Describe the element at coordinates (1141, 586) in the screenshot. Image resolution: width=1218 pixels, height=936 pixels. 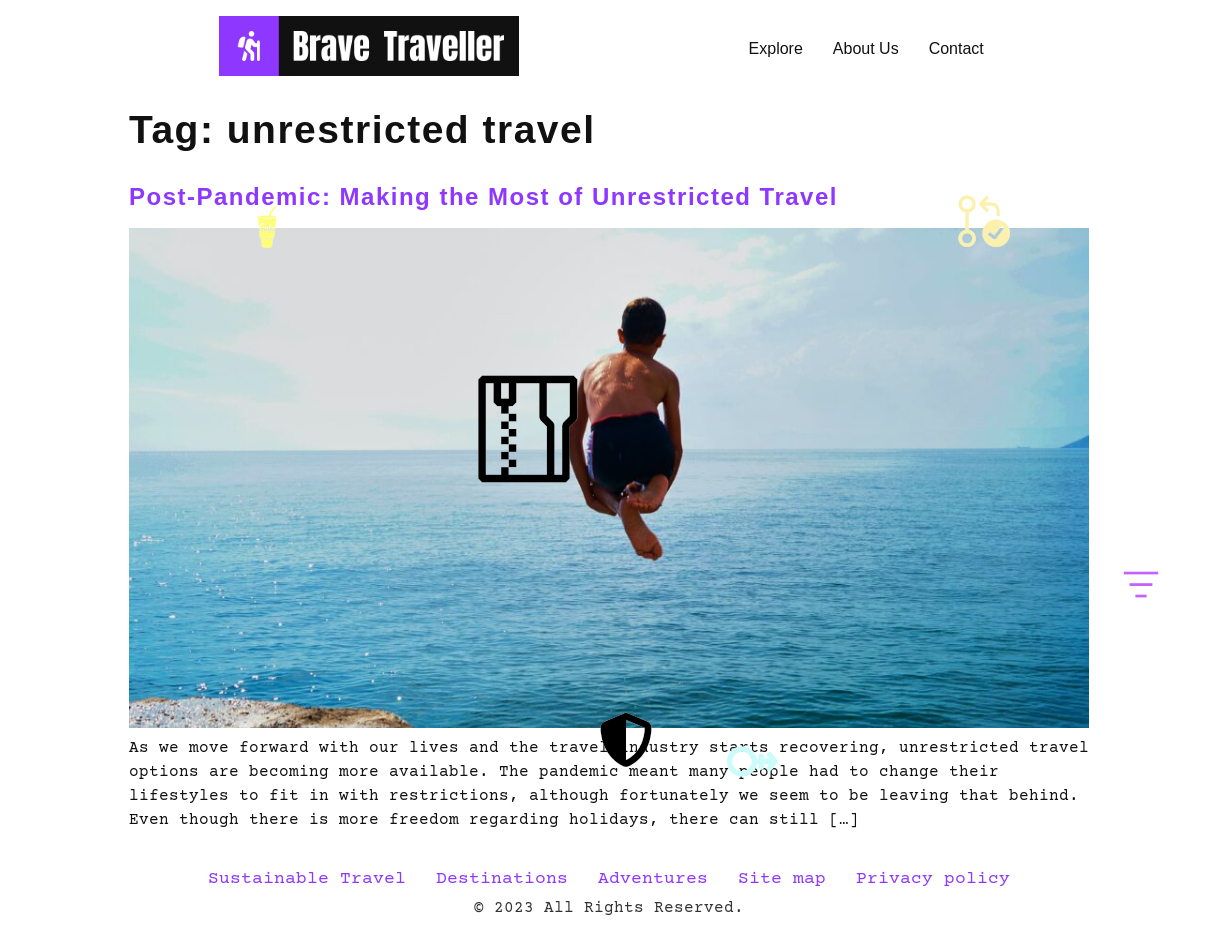
I see `filter or sort list items` at that location.